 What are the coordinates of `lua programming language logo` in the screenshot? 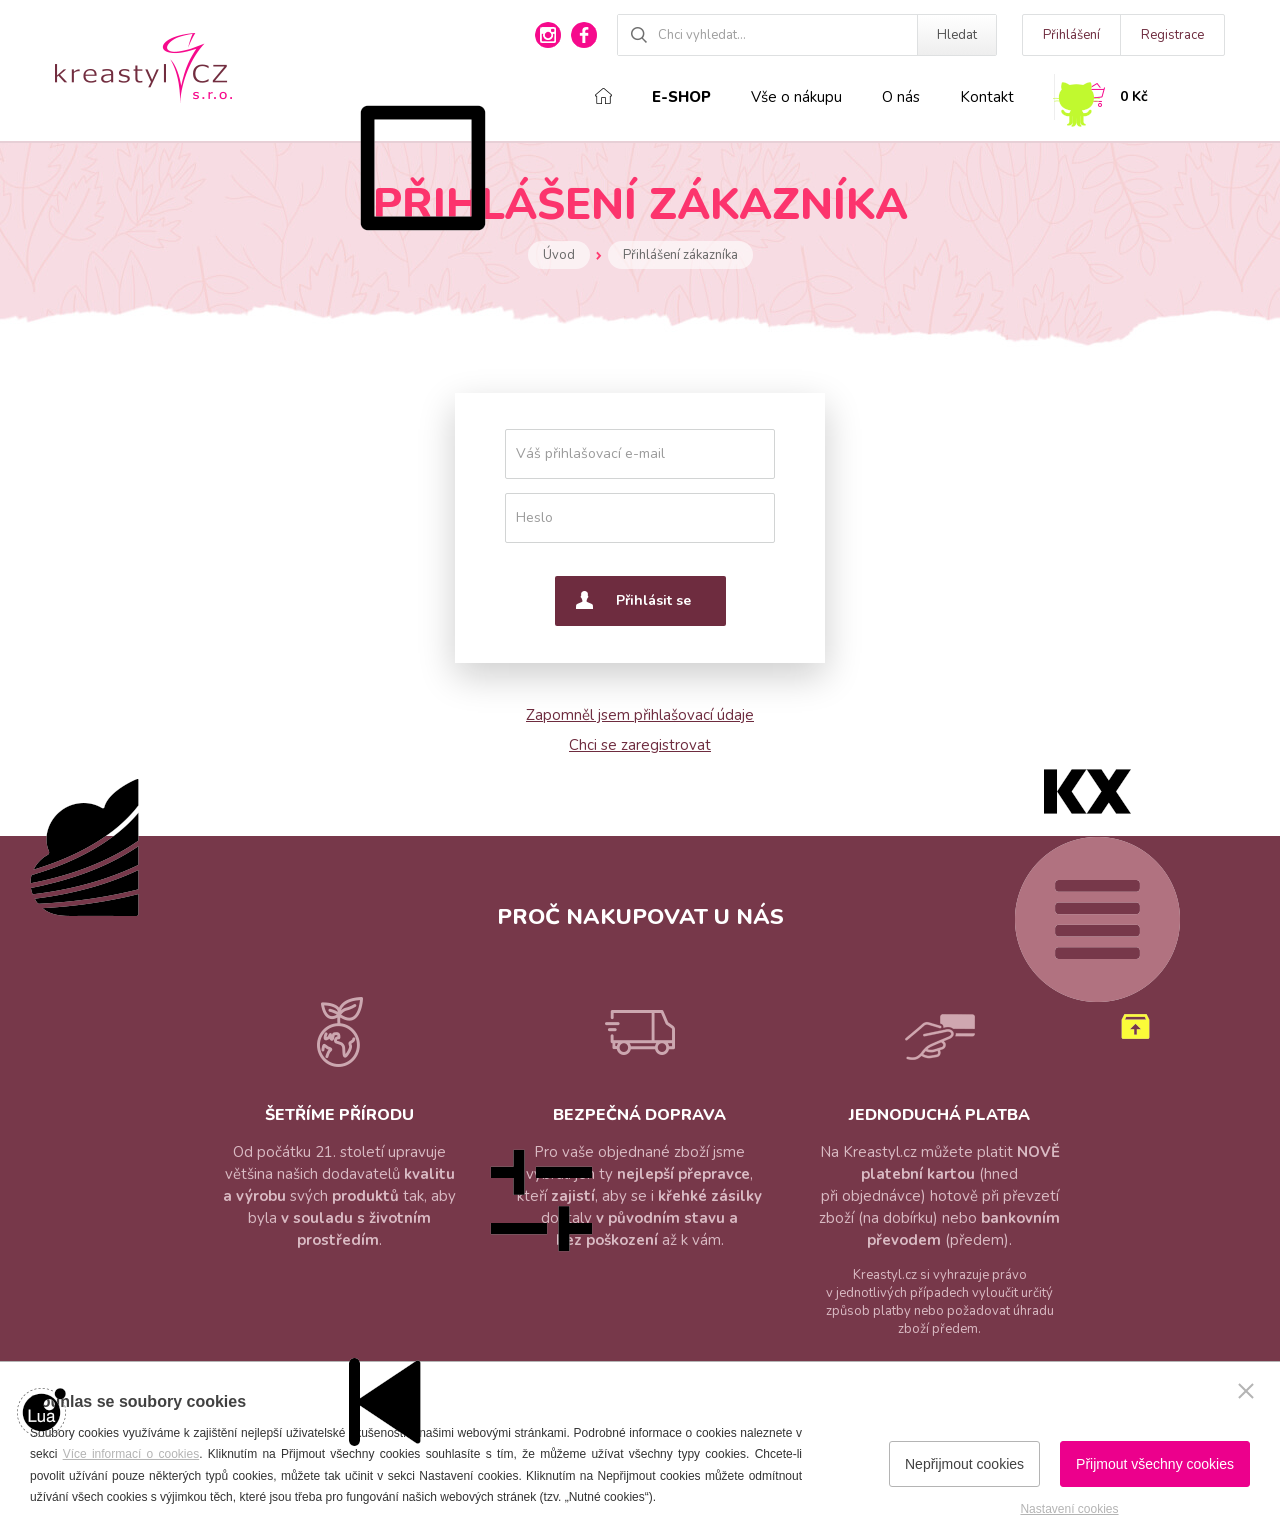 It's located at (41, 1412).